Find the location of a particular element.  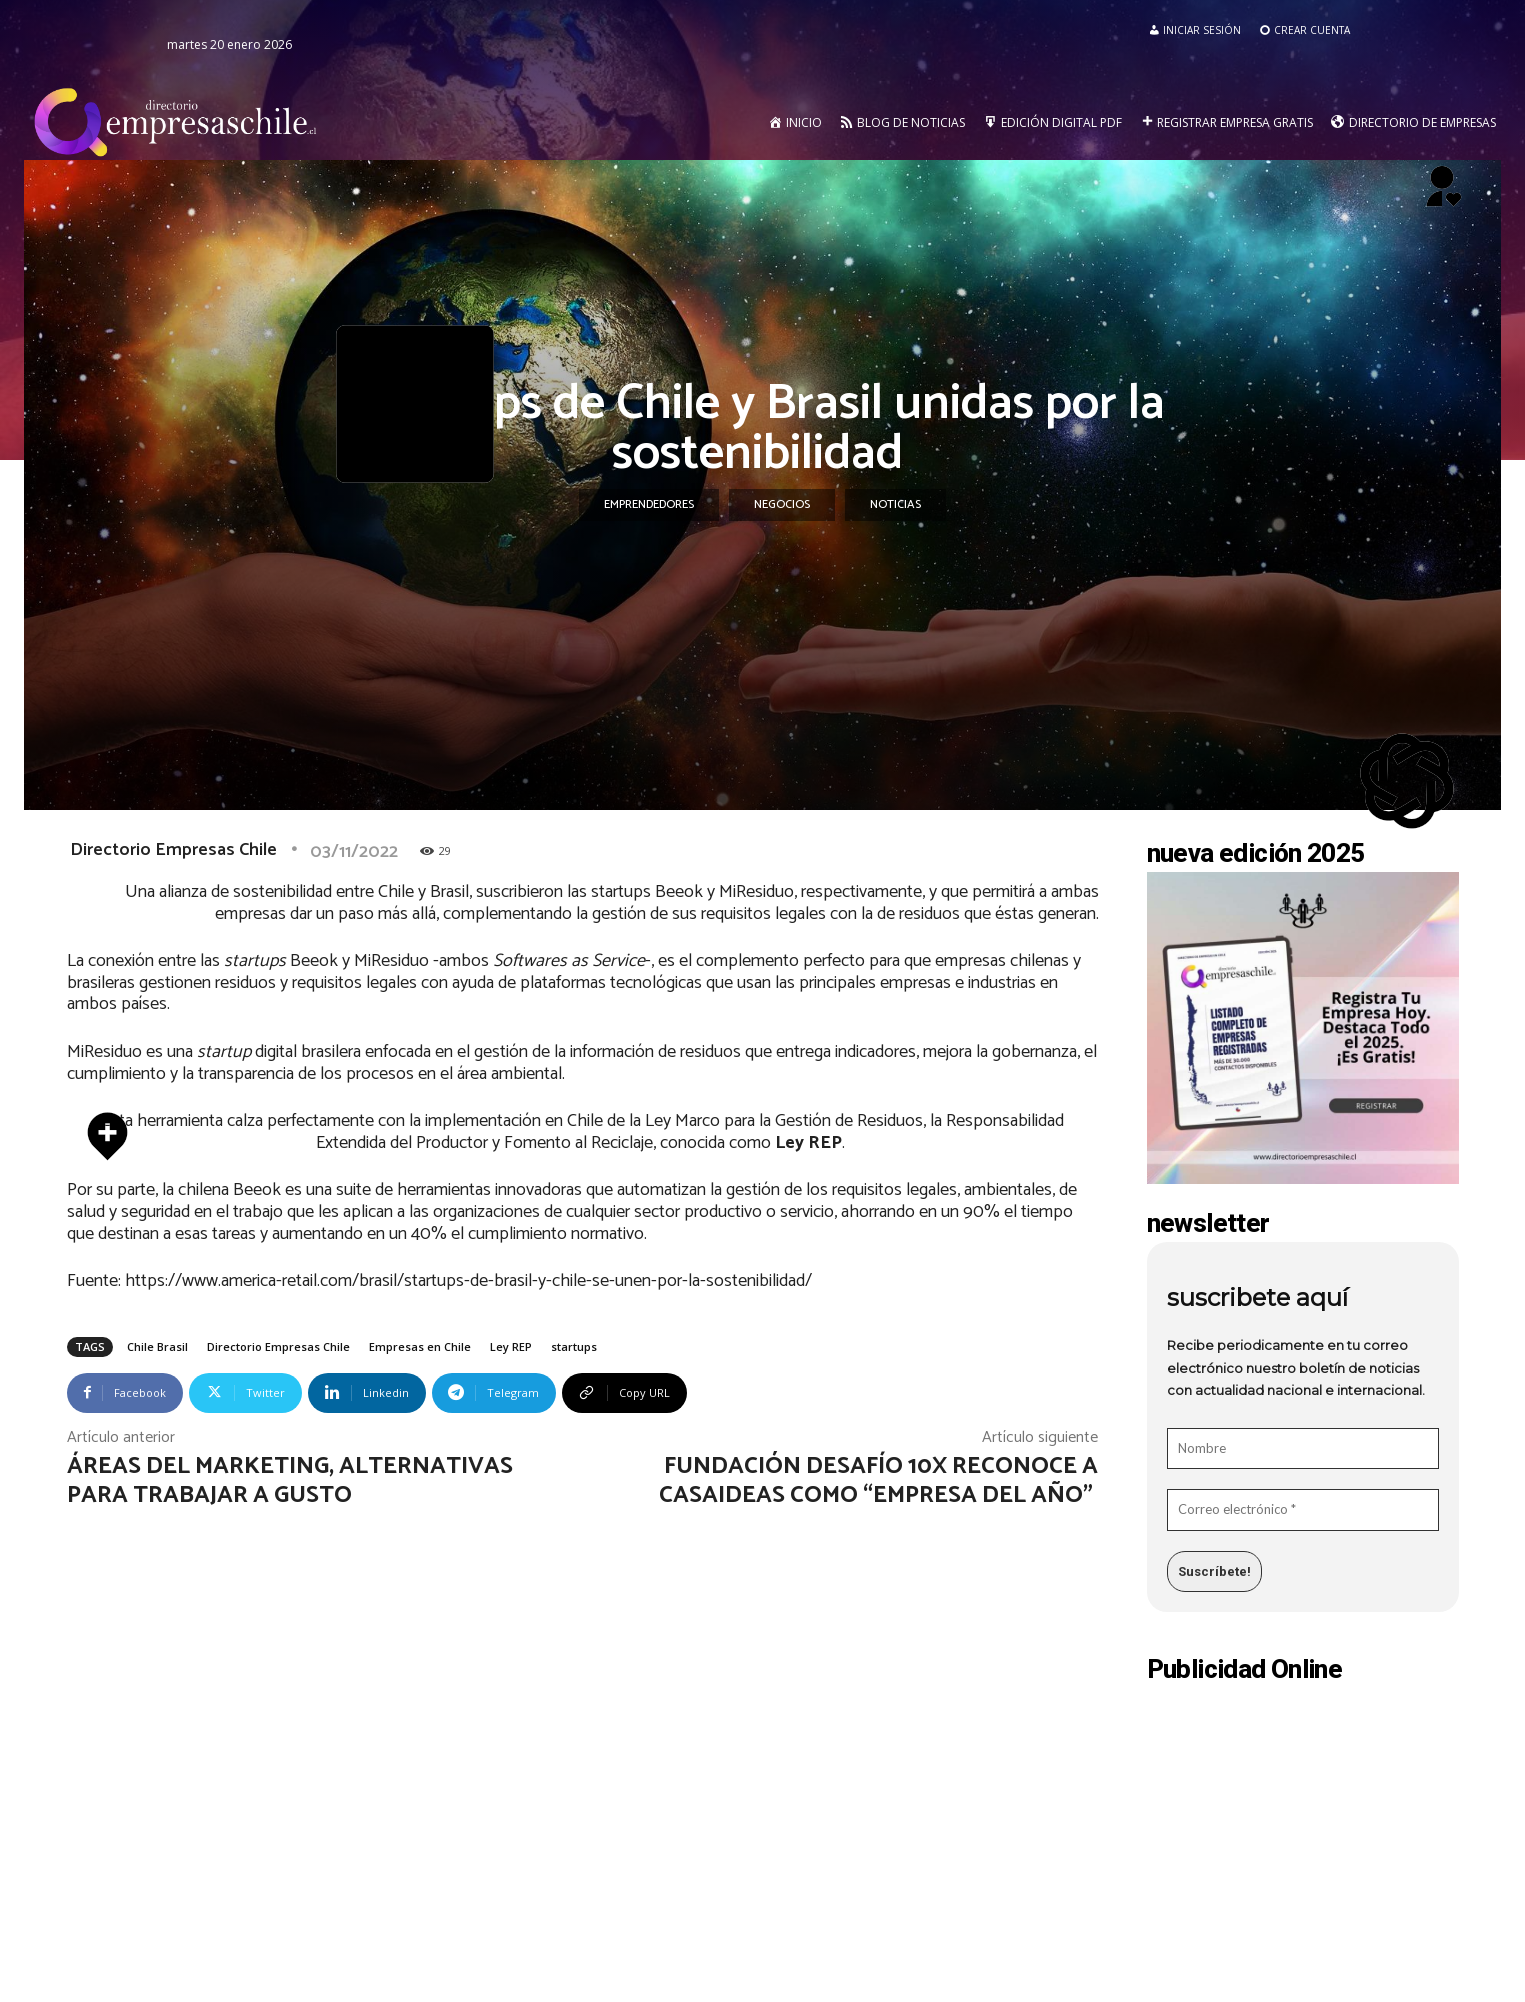

stop media playback is located at coordinates (415, 404).